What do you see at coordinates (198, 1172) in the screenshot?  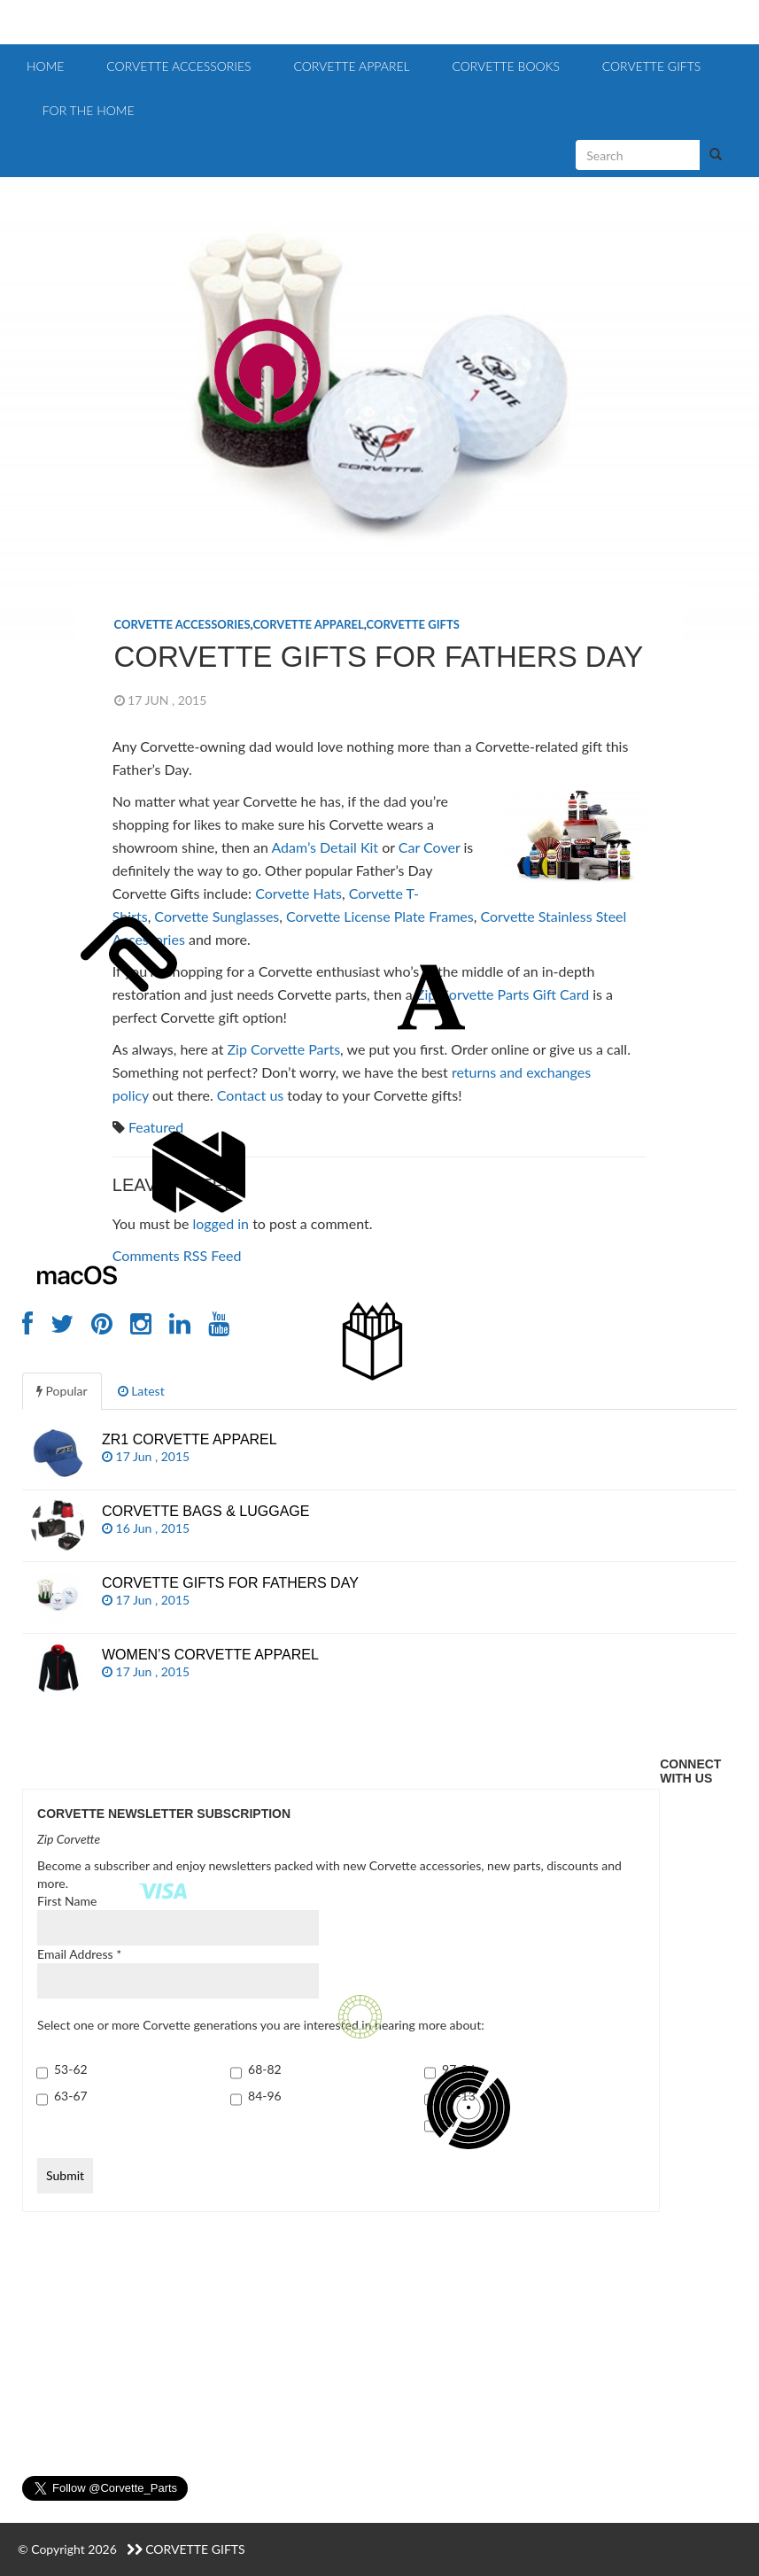 I see `nordic semiconductor company logo` at bounding box center [198, 1172].